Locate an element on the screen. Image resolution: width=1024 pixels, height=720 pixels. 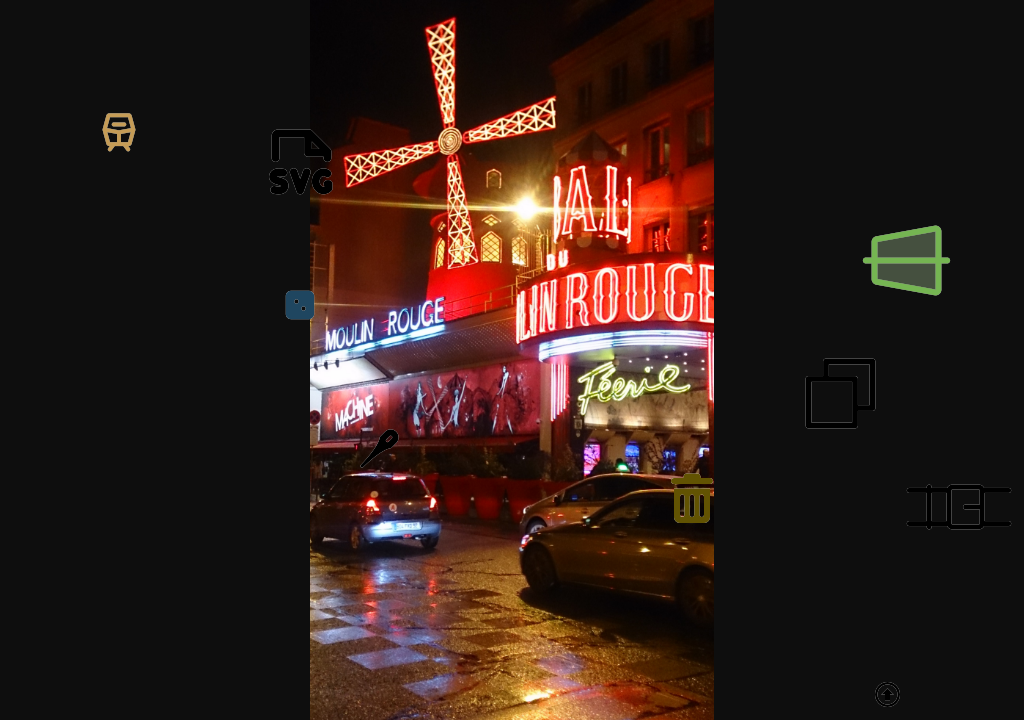
open an SVG file is located at coordinates (301, 164).